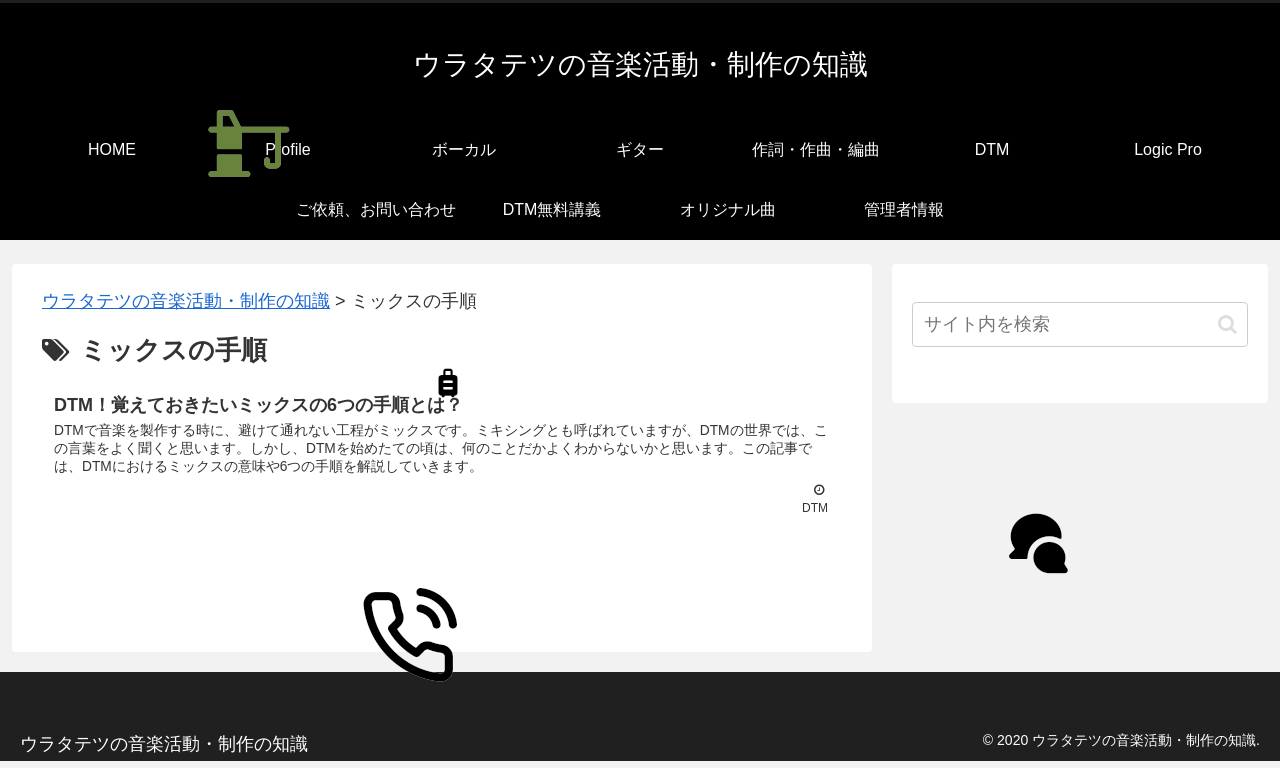 The width and height of the screenshot is (1280, 768). I want to click on make a phone call, so click(408, 637).